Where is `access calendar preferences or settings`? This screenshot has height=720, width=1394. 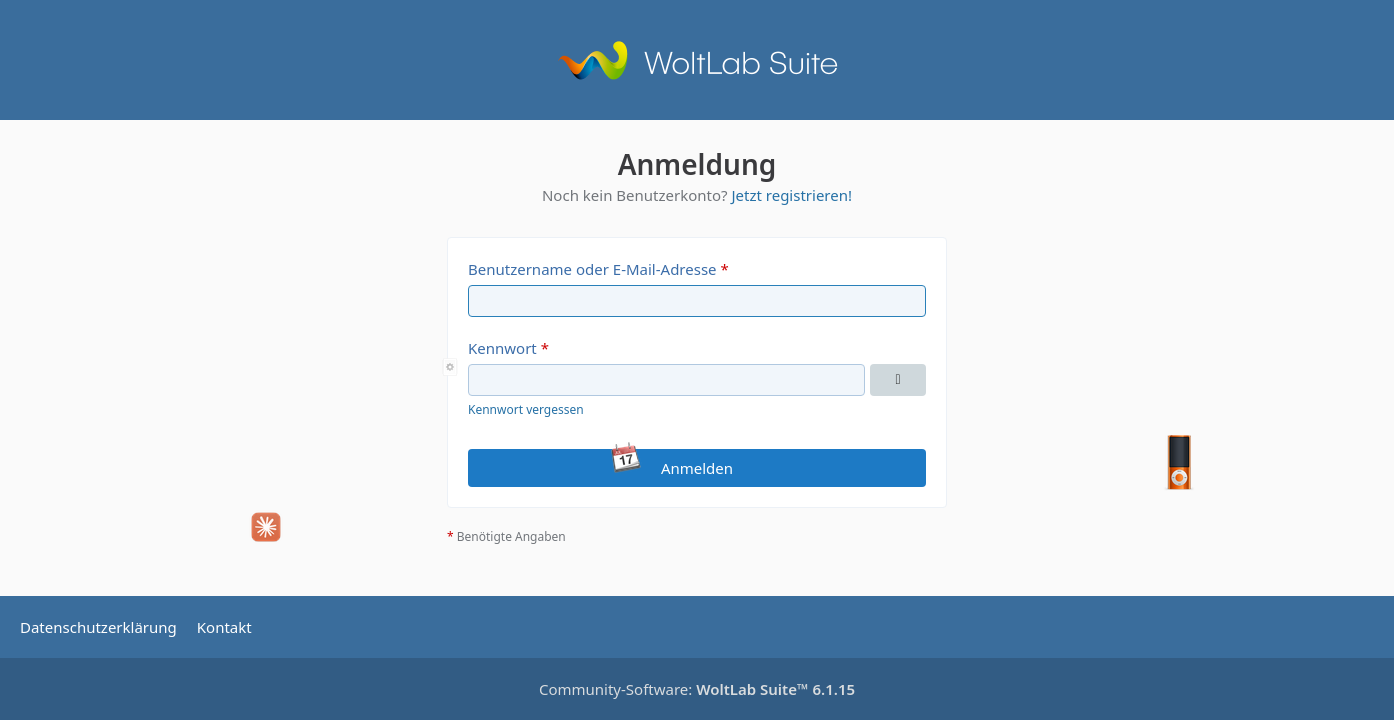 access calendar preferences or settings is located at coordinates (626, 458).